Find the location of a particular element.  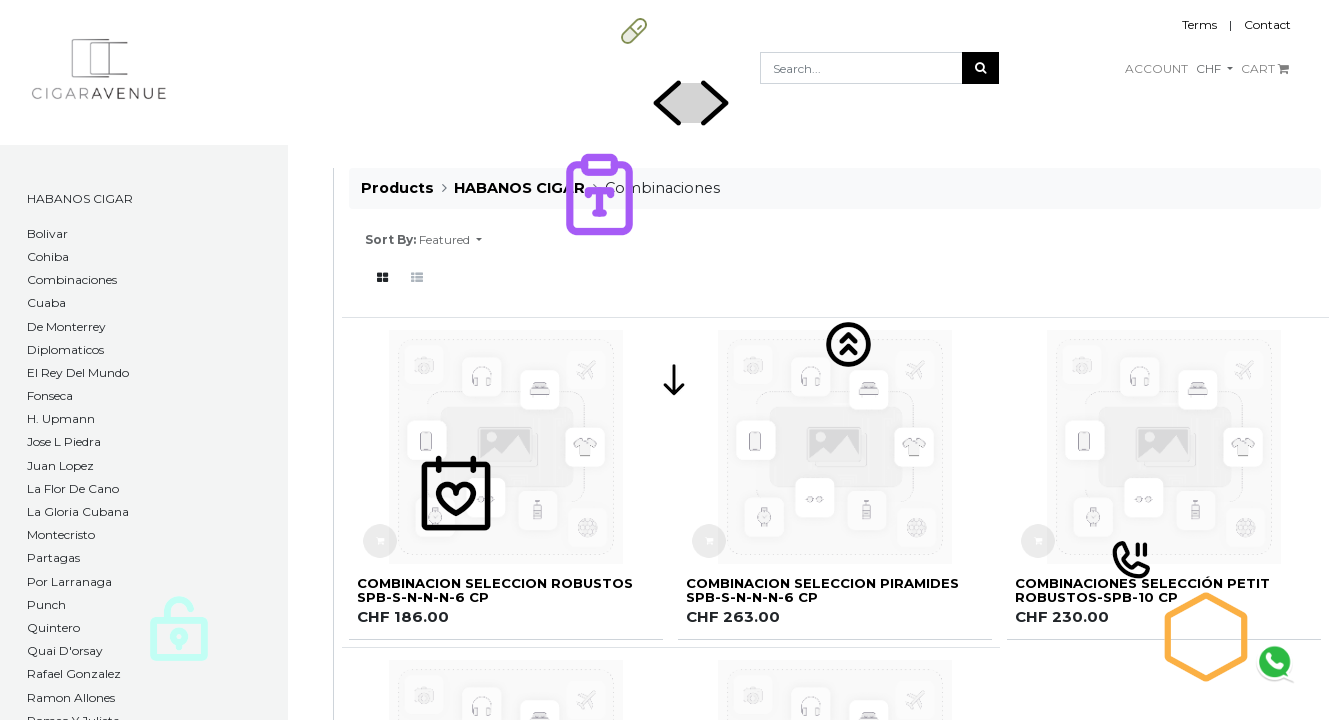

view medication information is located at coordinates (634, 31).